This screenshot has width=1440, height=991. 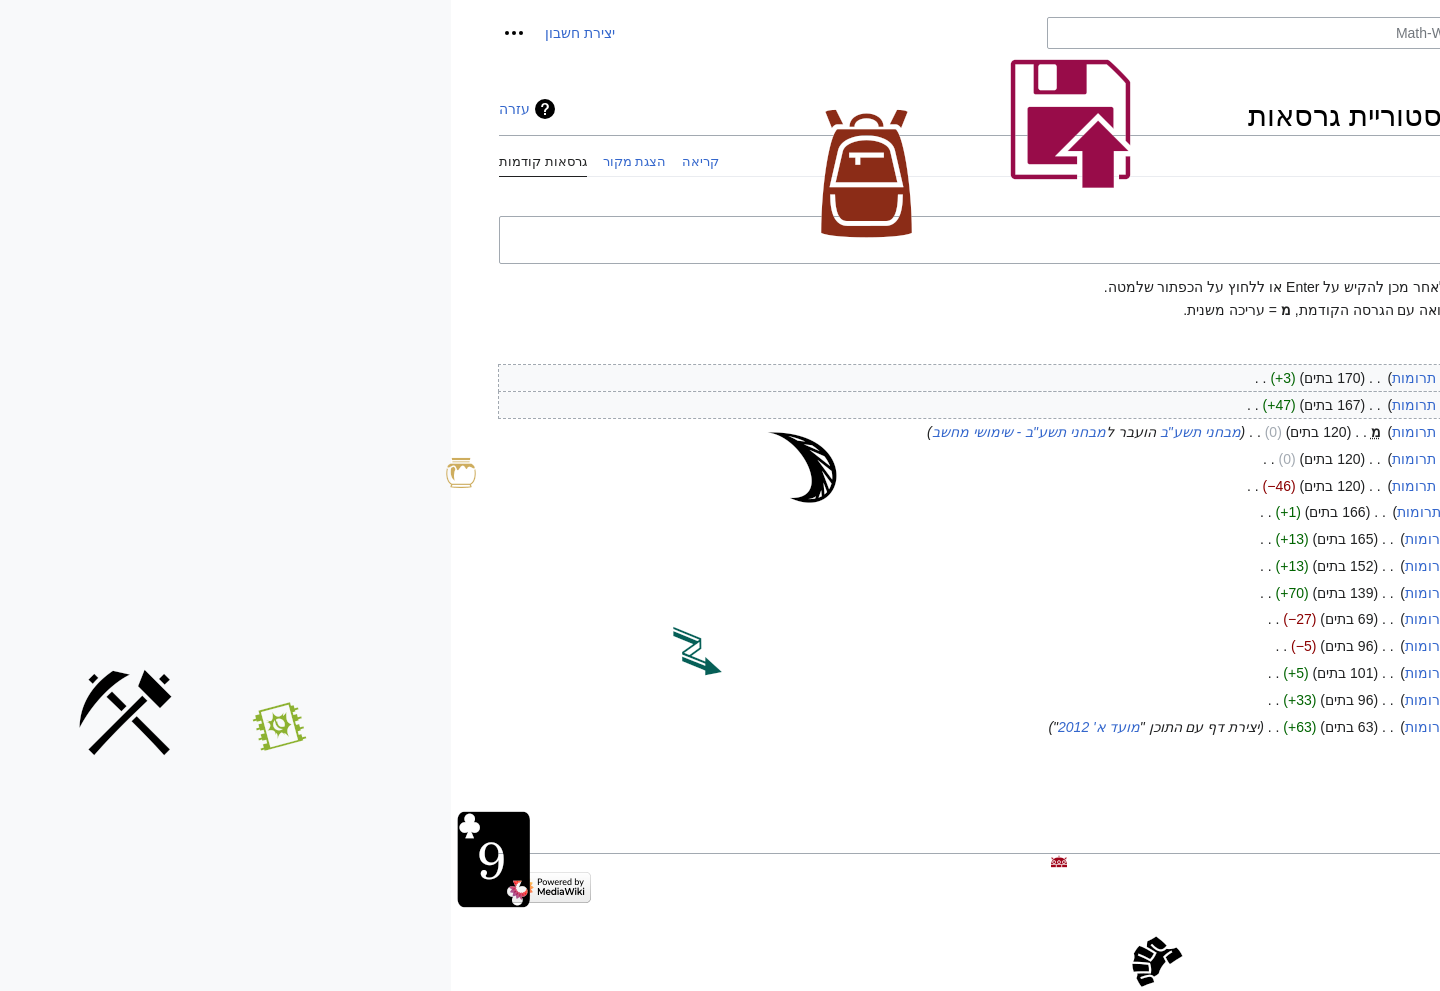 I want to click on indicates a zigzag or multi-directional path, so click(x=697, y=651).